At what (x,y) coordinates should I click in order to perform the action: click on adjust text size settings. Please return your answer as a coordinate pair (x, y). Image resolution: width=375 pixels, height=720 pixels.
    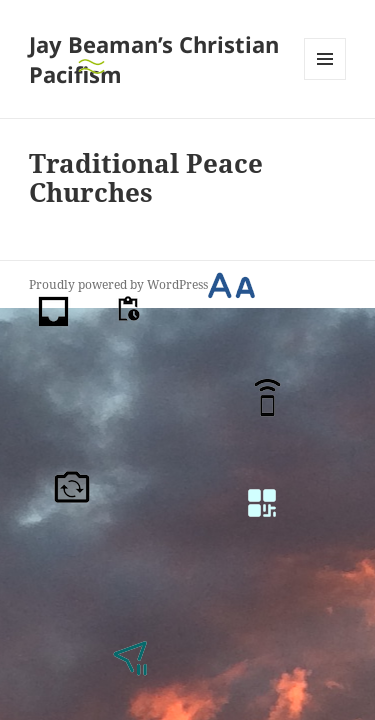
    Looking at the image, I should click on (231, 287).